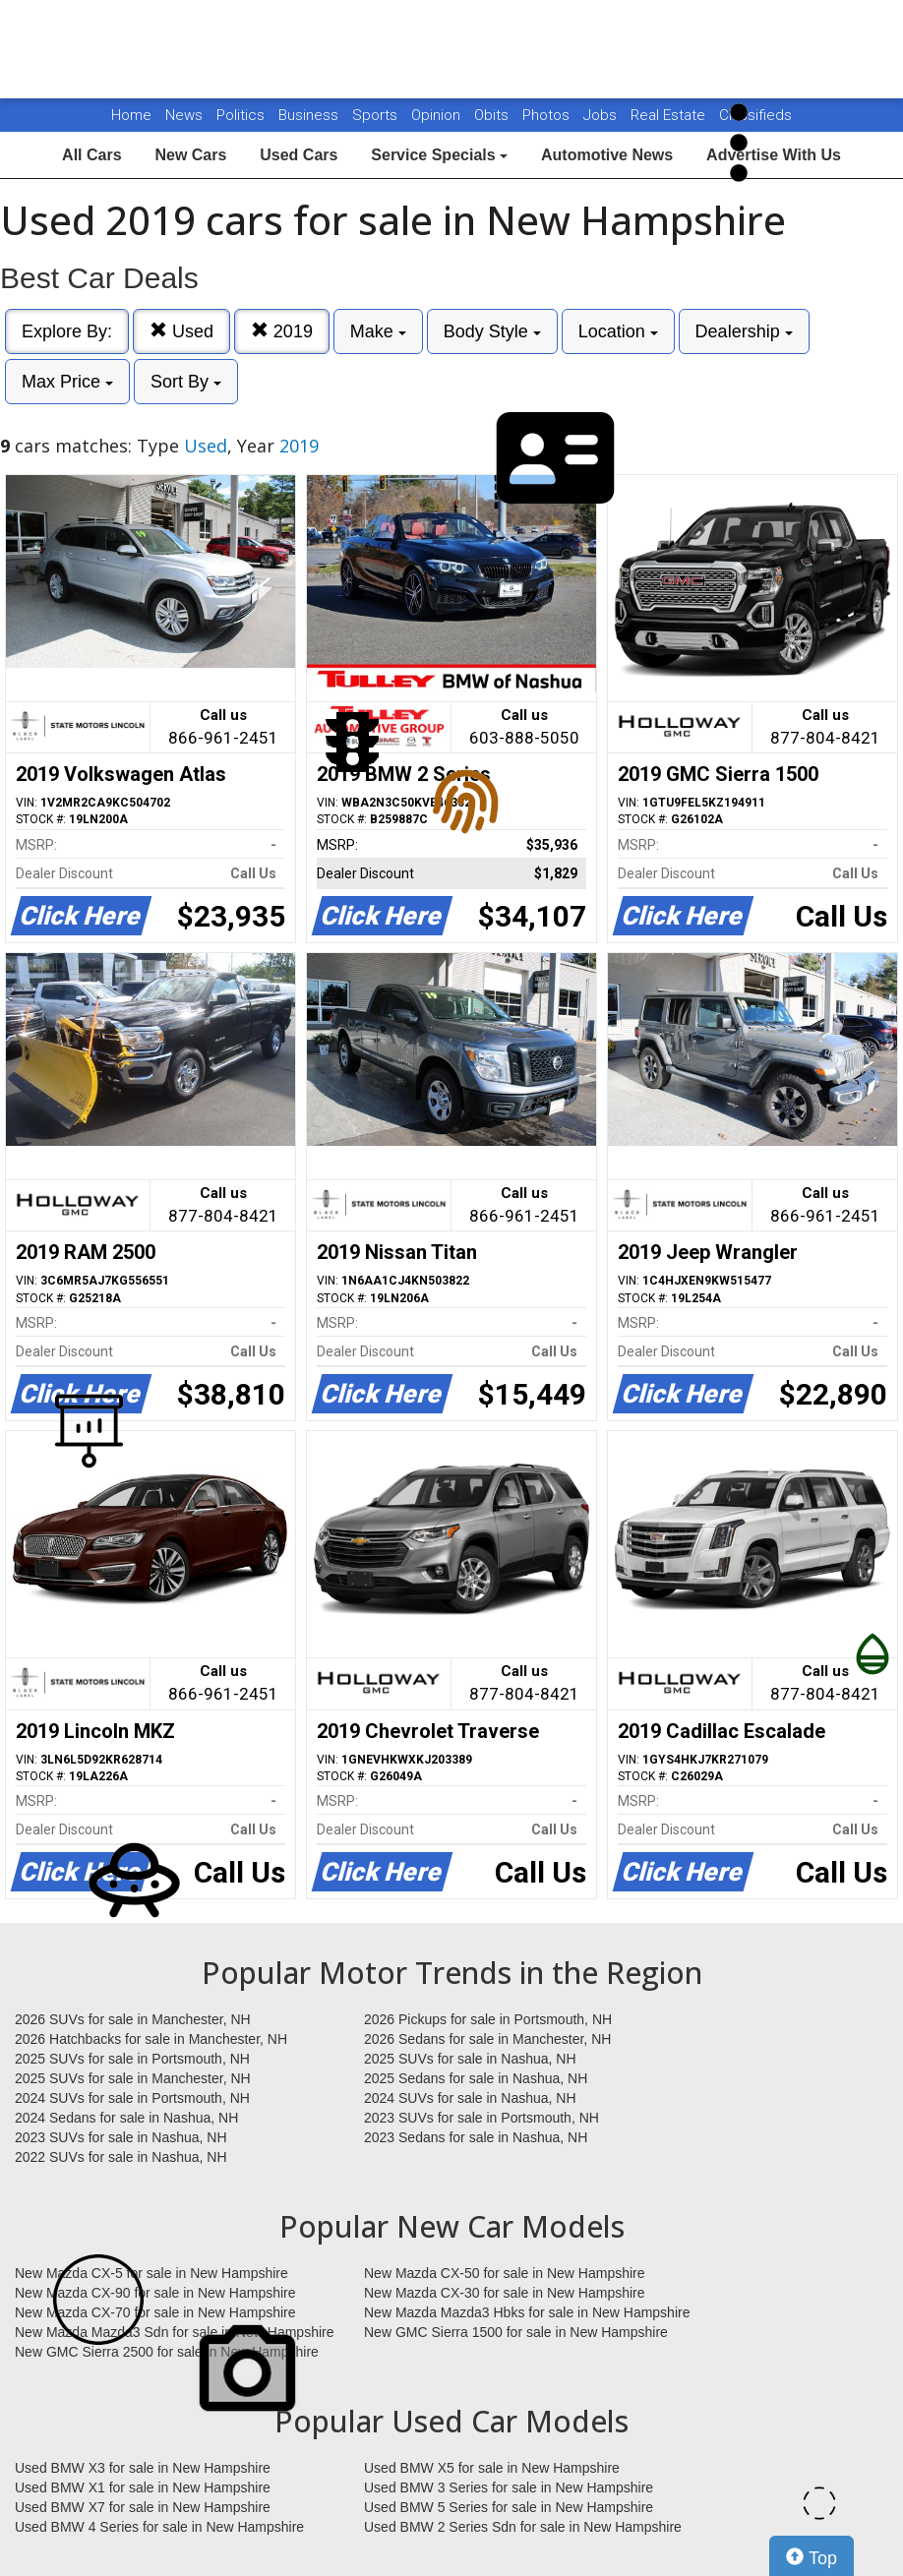  What do you see at coordinates (89, 1425) in the screenshot?
I see `view presentation with charts` at bounding box center [89, 1425].